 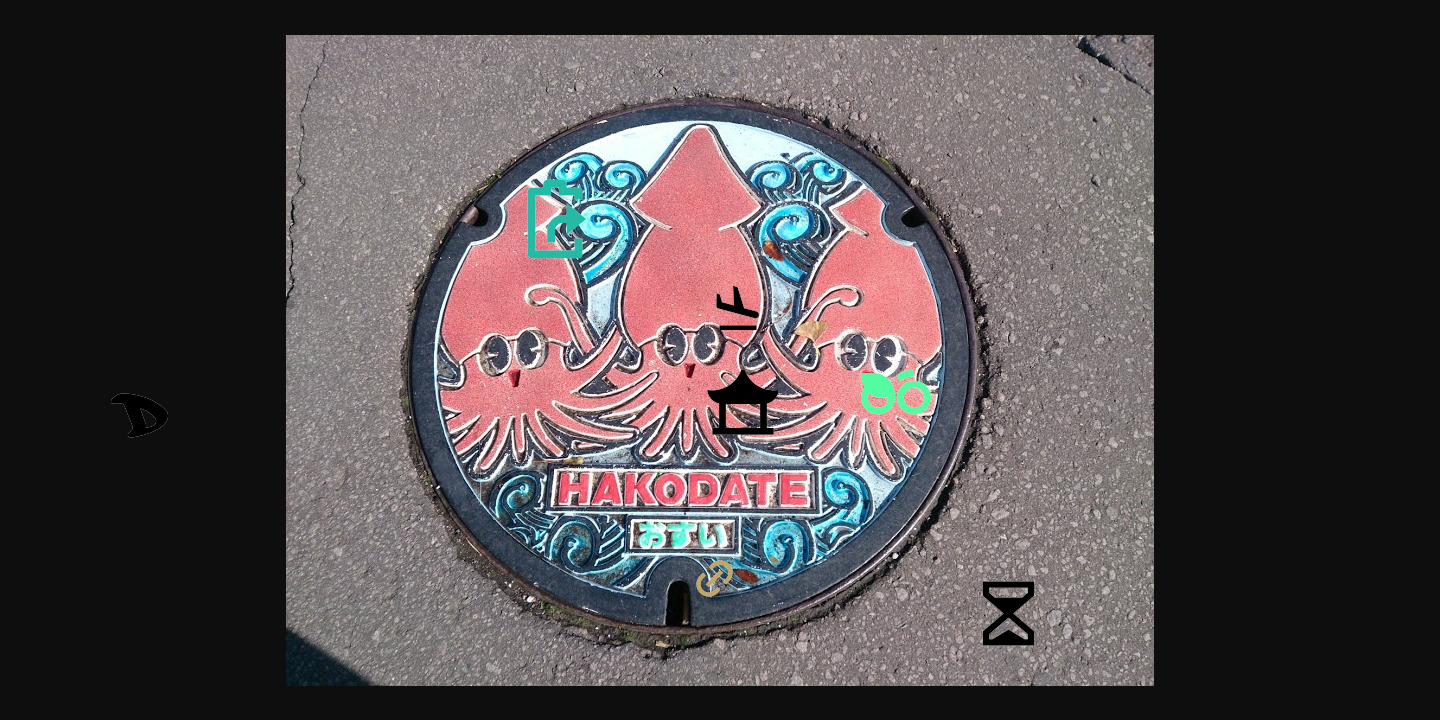 I want to click on insert or add a hyperlink, so click(x=714, y=578).